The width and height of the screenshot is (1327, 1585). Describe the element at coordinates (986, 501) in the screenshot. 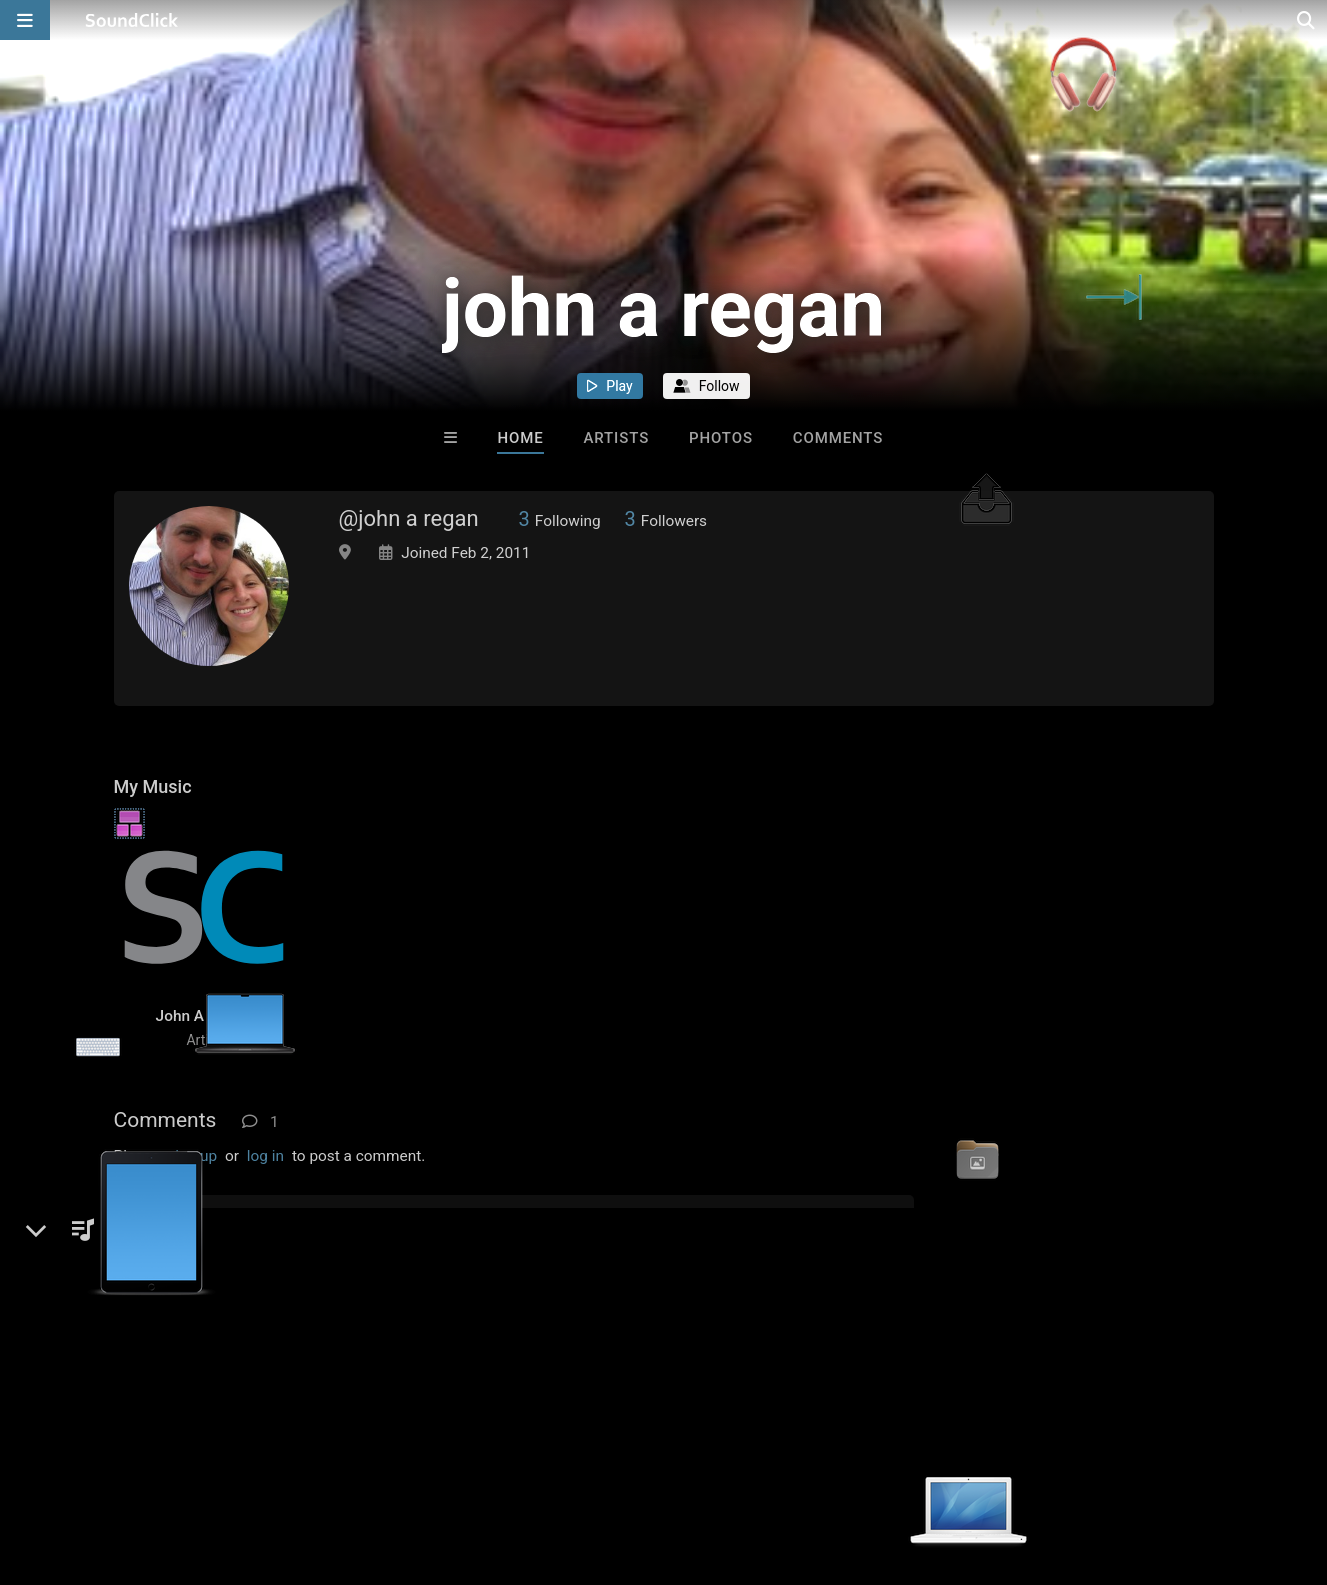

I see `view outgoing mail in your outbox` at that location.